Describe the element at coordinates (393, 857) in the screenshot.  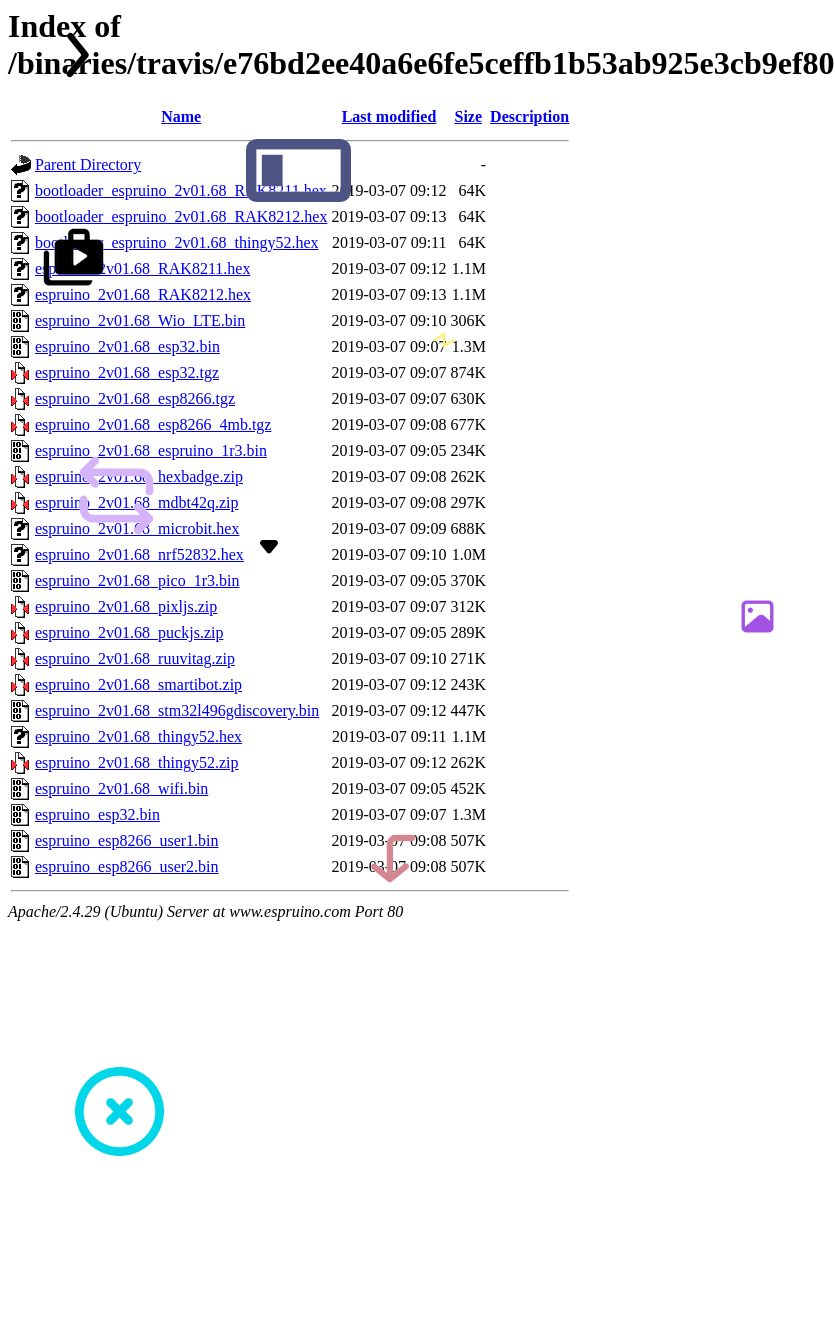
I see `go back and down in navigation` at that location.